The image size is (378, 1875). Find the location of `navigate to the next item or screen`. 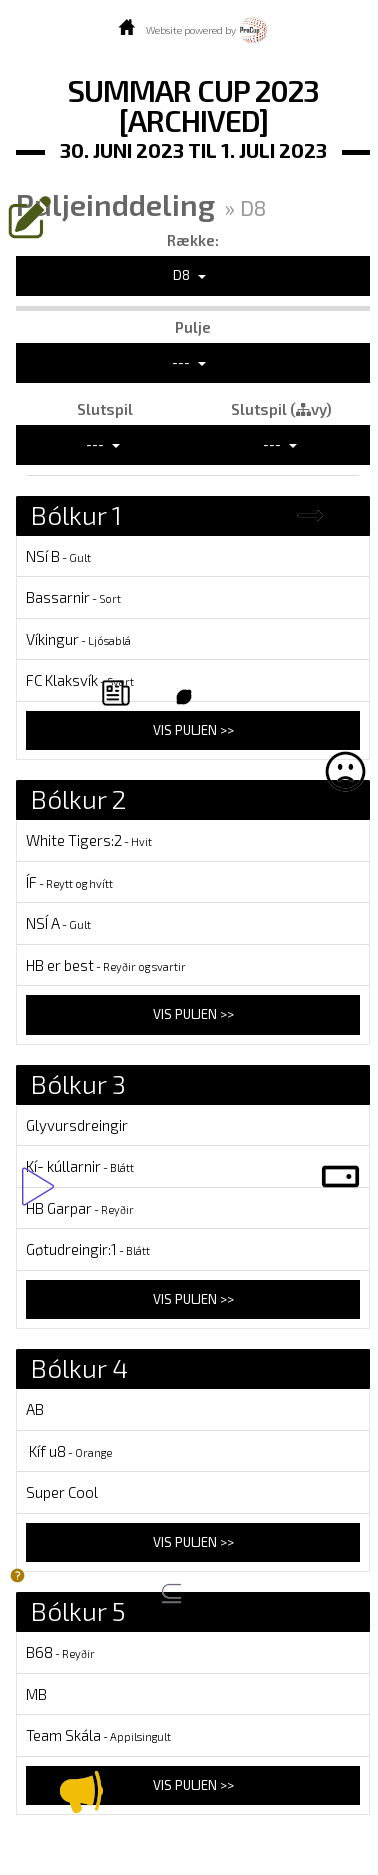

navigate to the next item or screen is located at coordinates (310, 515).